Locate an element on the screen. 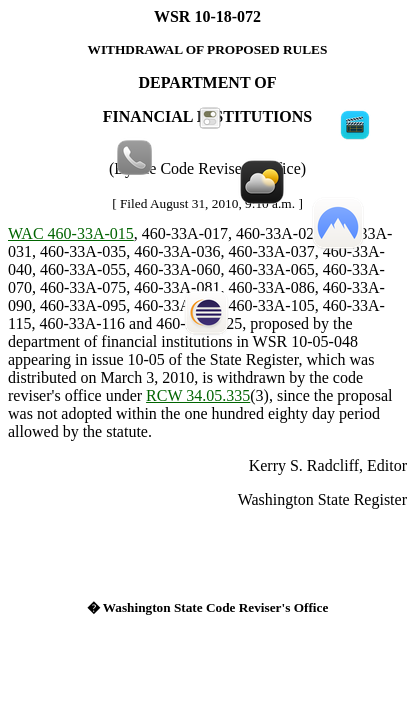 This screenshot has width=415, height=720. open eclipse IDE is located at coordinates (206, 312).